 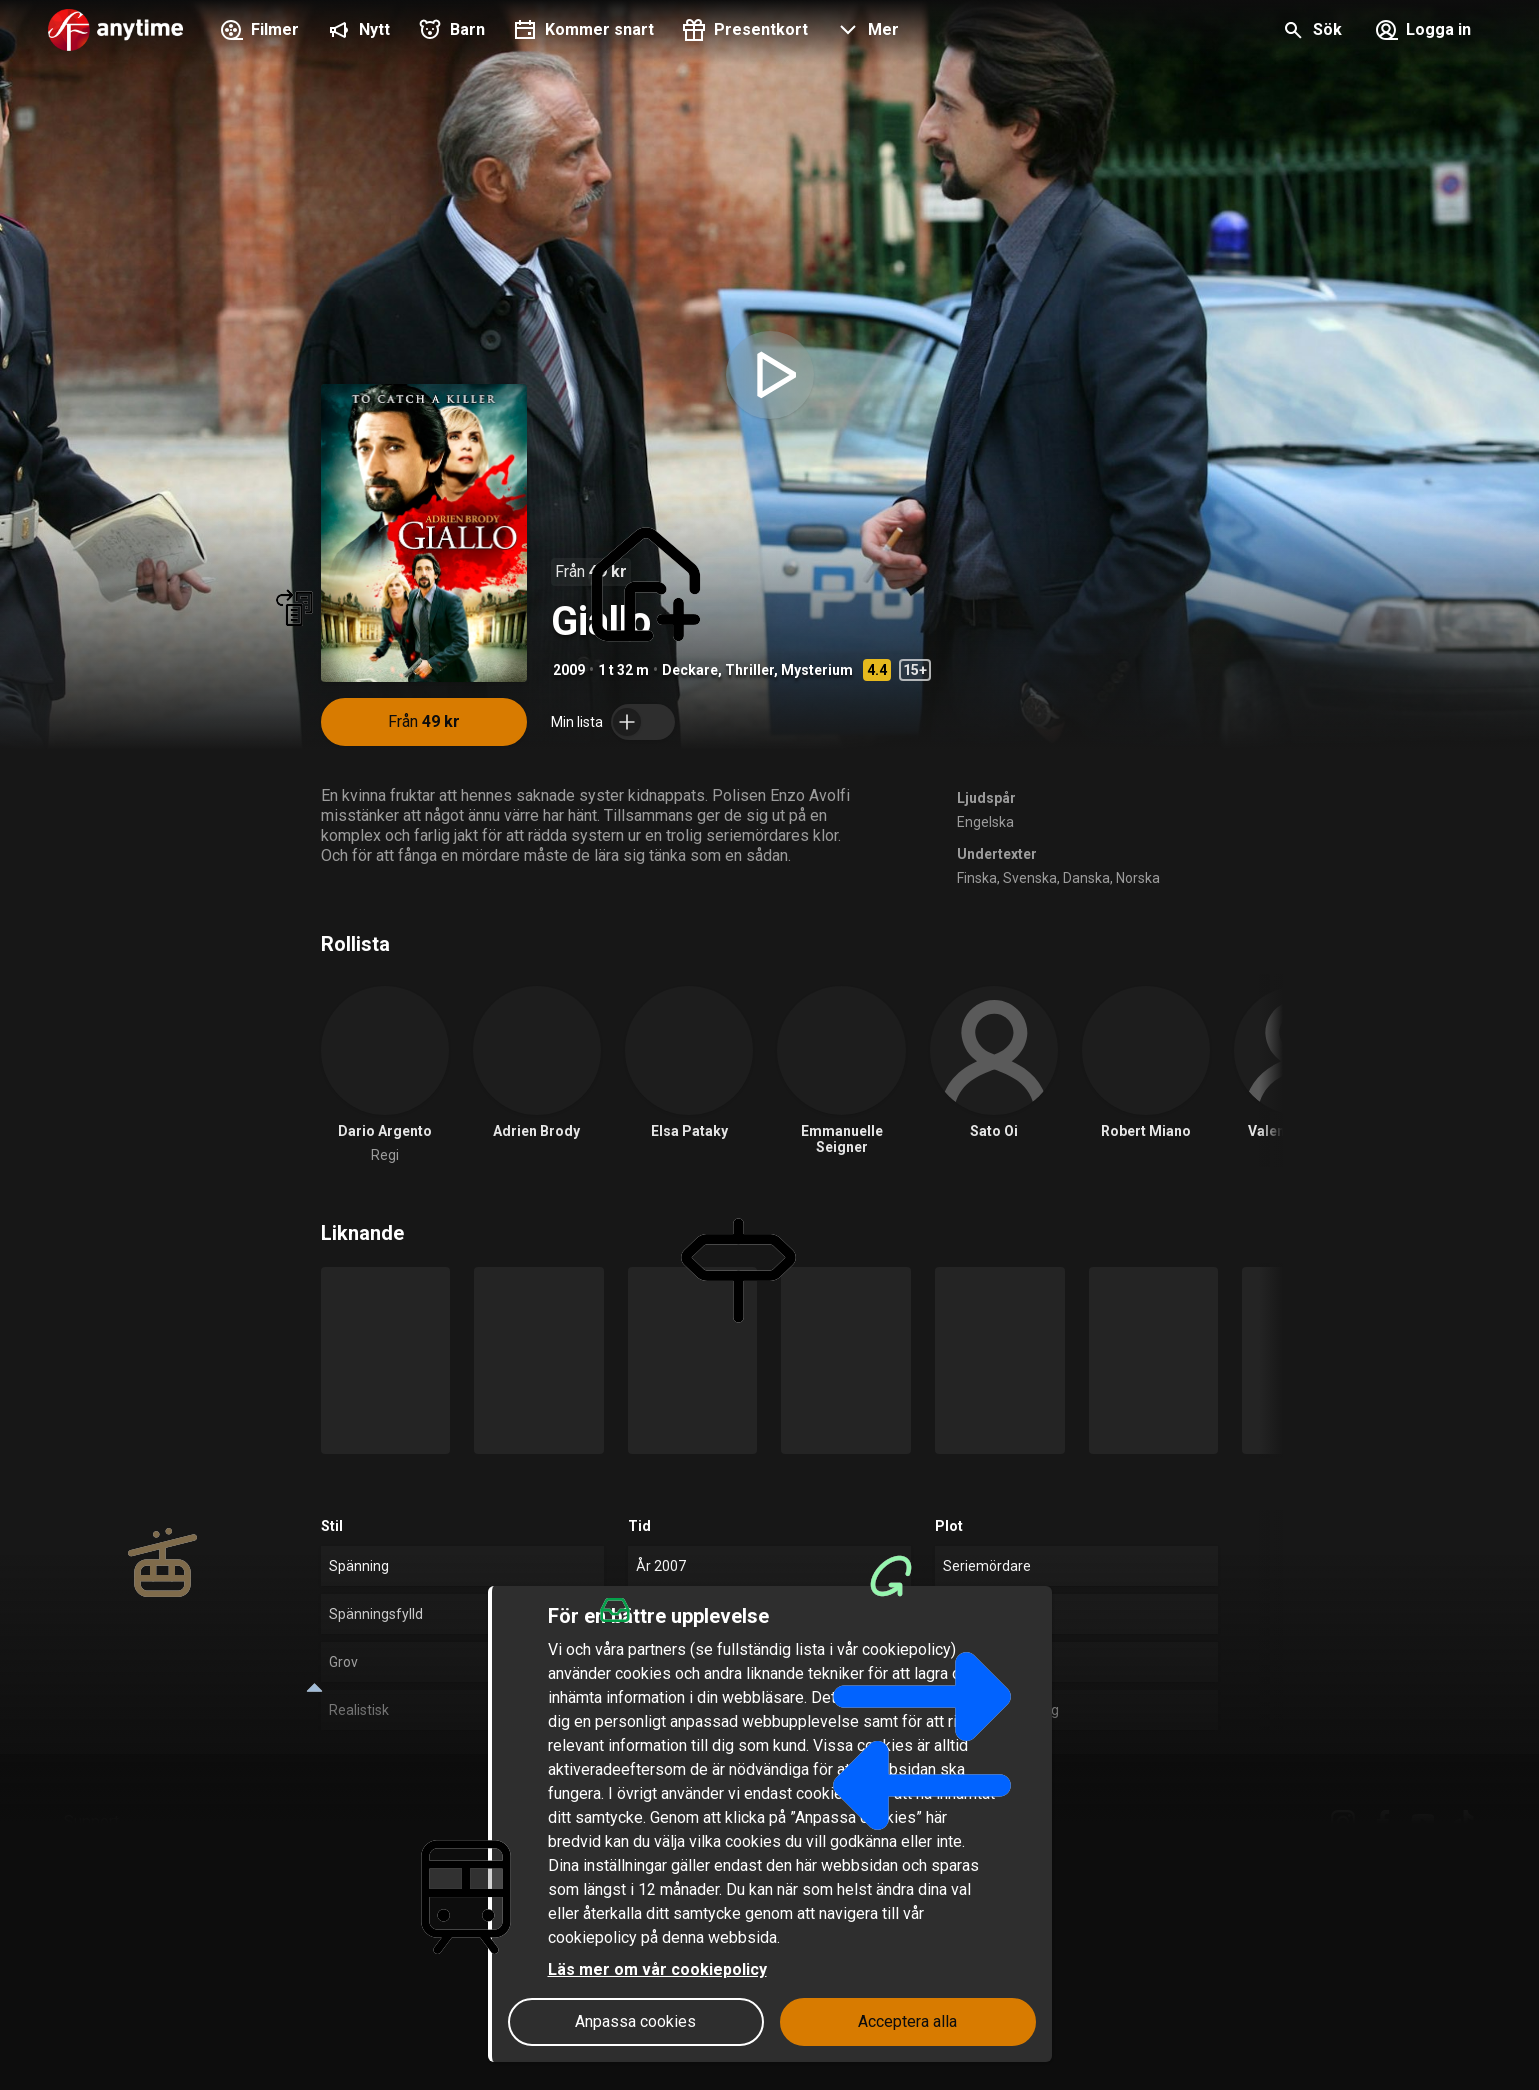 I want to click on find all references to a symbol or variable, so click(x=294, y=607).